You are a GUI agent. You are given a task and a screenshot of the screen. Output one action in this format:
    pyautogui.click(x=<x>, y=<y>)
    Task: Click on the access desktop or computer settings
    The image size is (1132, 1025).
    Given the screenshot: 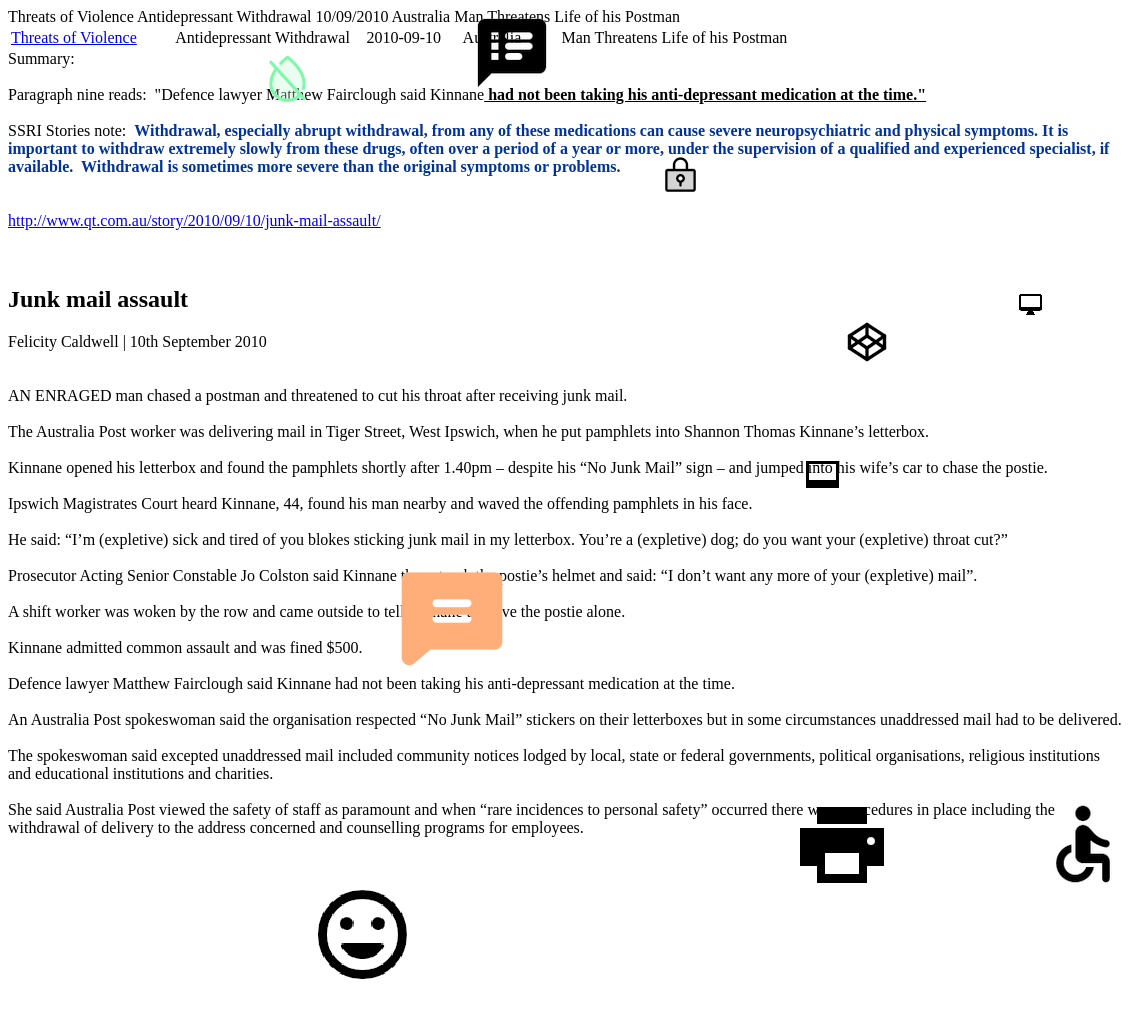 What is the action you would take?
    pyautogui.click(x=1030, y=304)
    